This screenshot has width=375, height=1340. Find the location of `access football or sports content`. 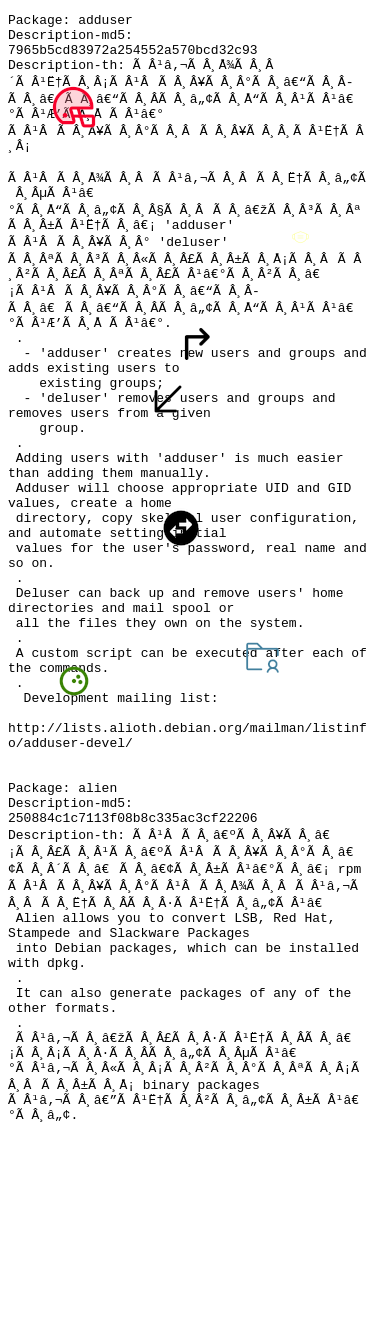

access football or sports content is located at coordinates (74, 108).